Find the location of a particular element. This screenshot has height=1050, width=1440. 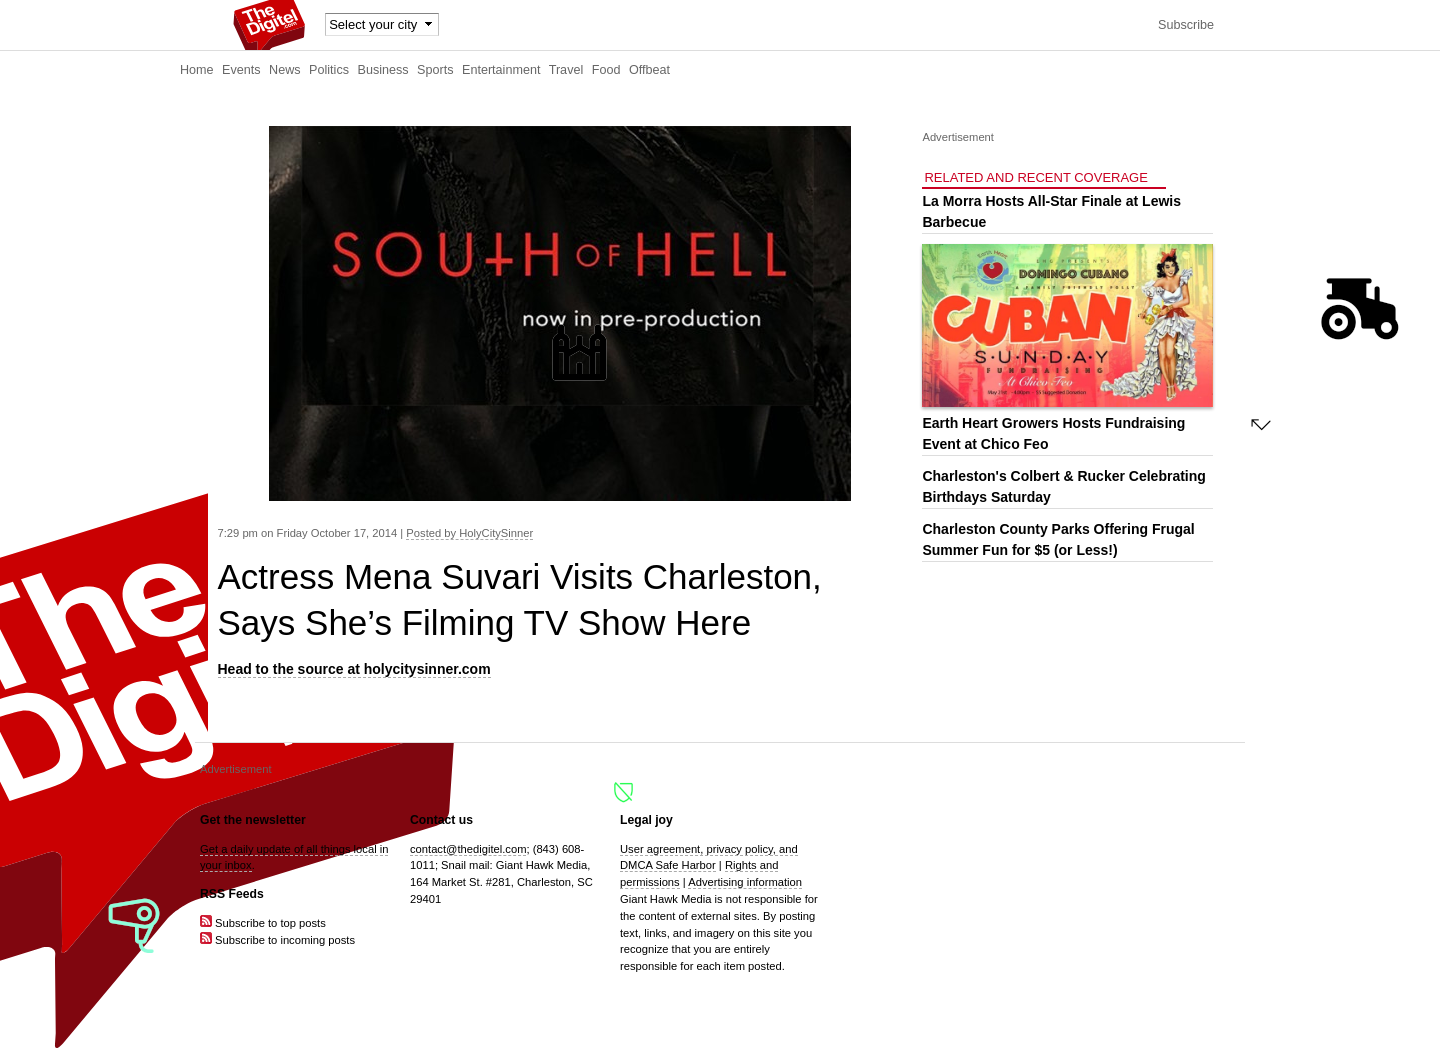

indicates a synagogue or jewish place of worship nearby is located at coordinates (579, 353).